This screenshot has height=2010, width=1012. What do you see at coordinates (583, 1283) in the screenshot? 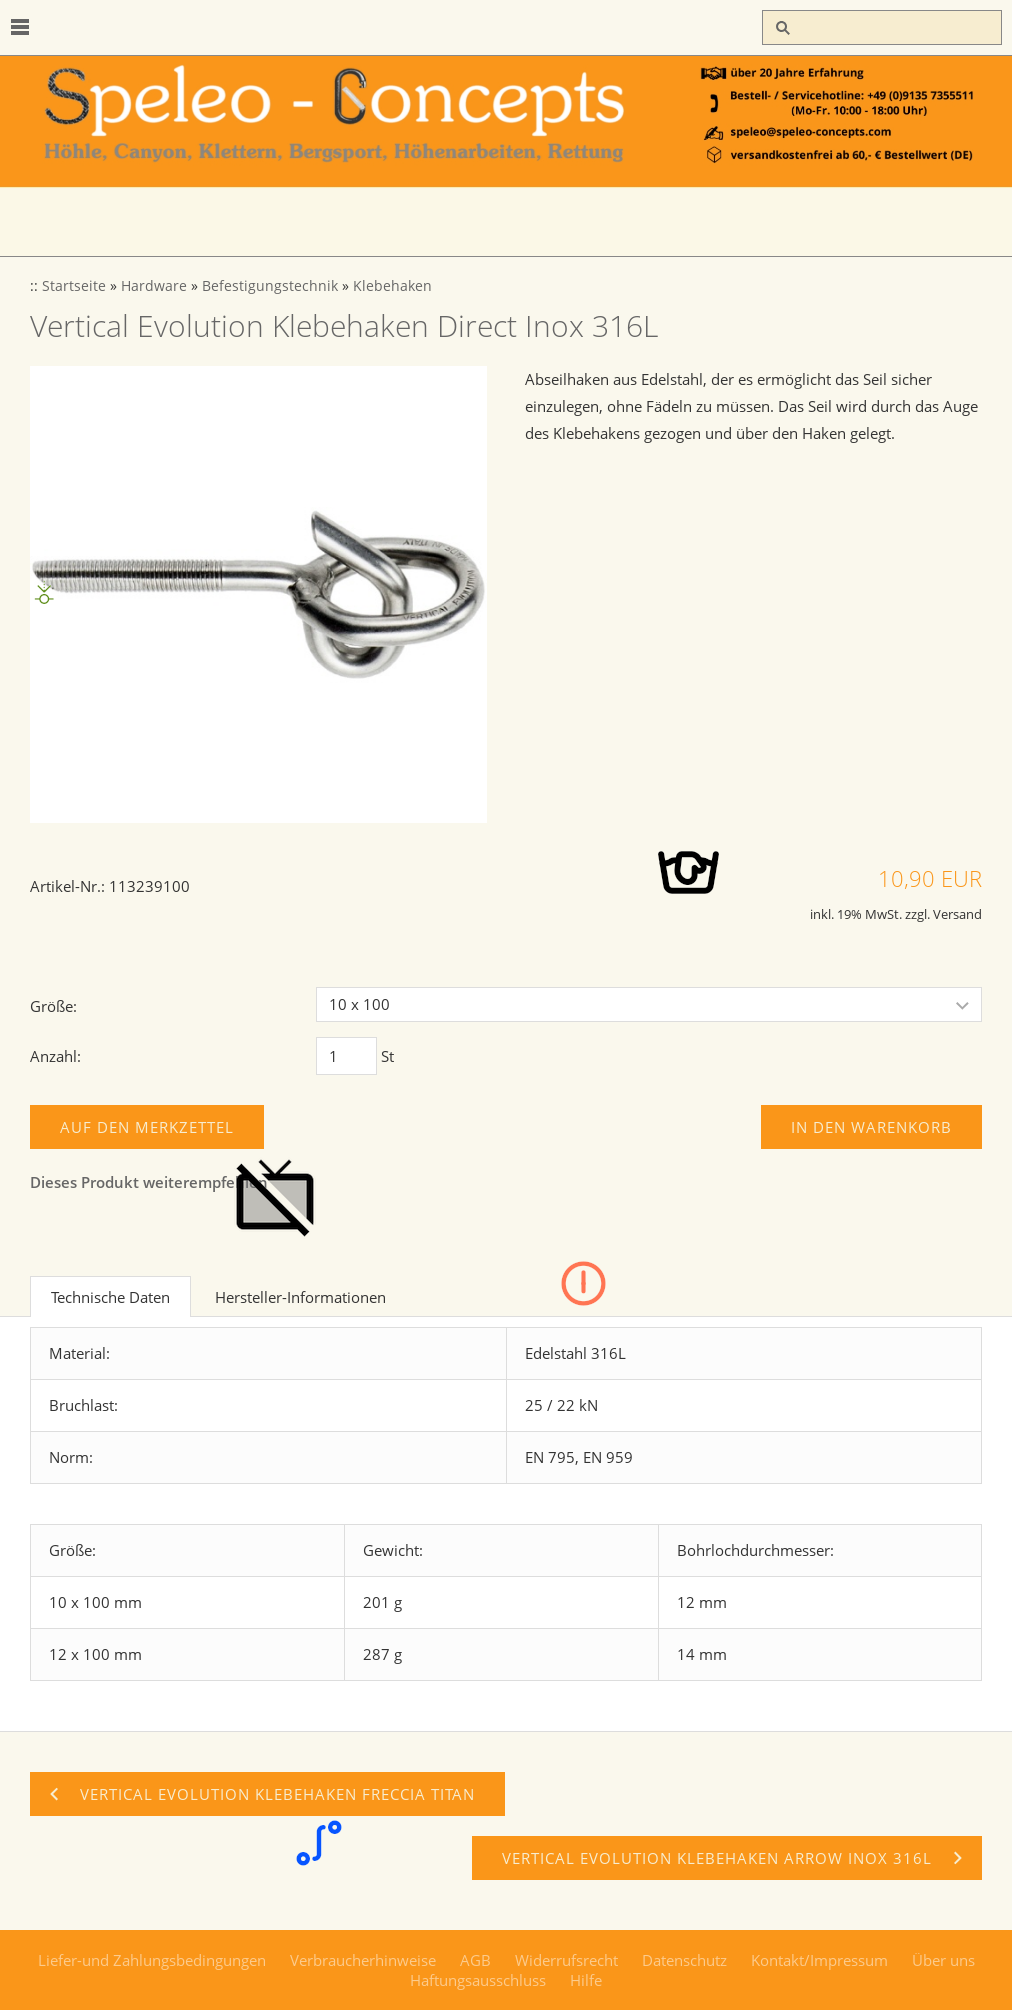
I see `indicates 6 o'clock time` at bounding box center [583, 1283].